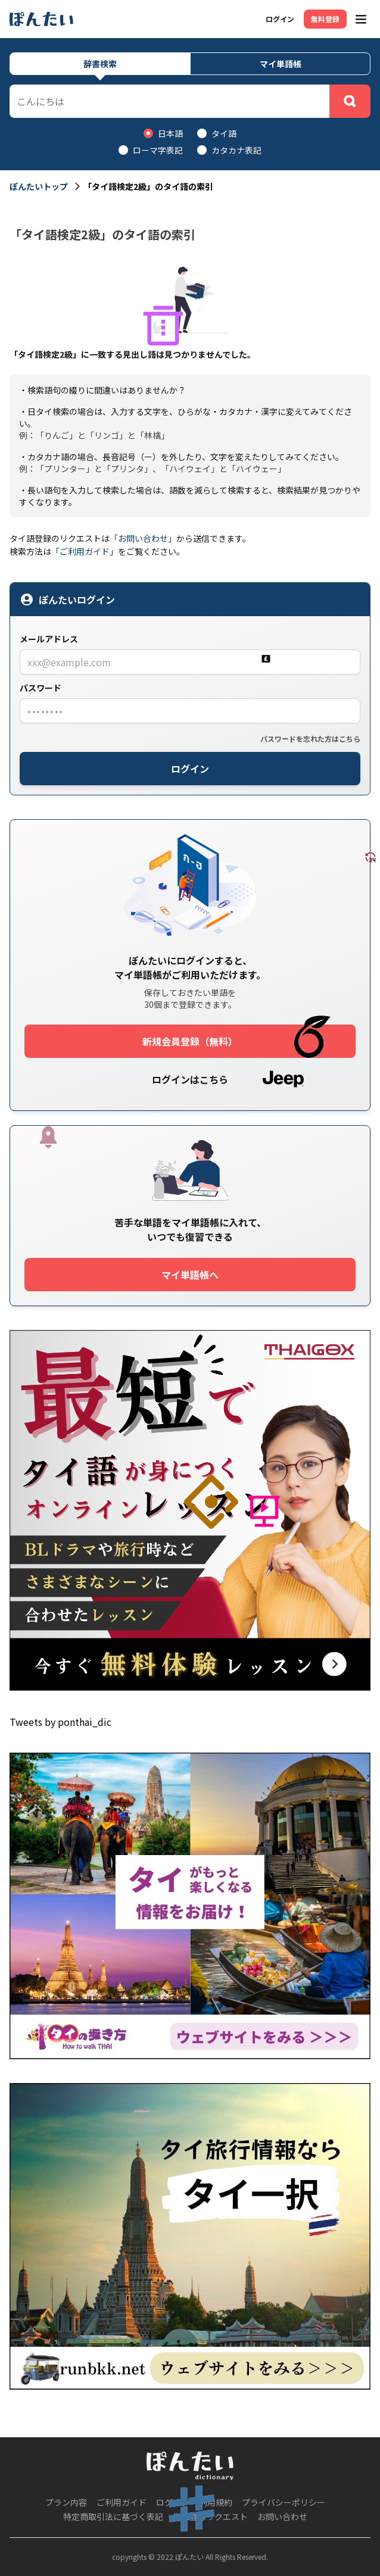 This screenshot has height=2576, width=380. What do you see at coordinates (266, 658) in the screenshot?
I see `access British pound currency settings` at bounding box center [266, 658].